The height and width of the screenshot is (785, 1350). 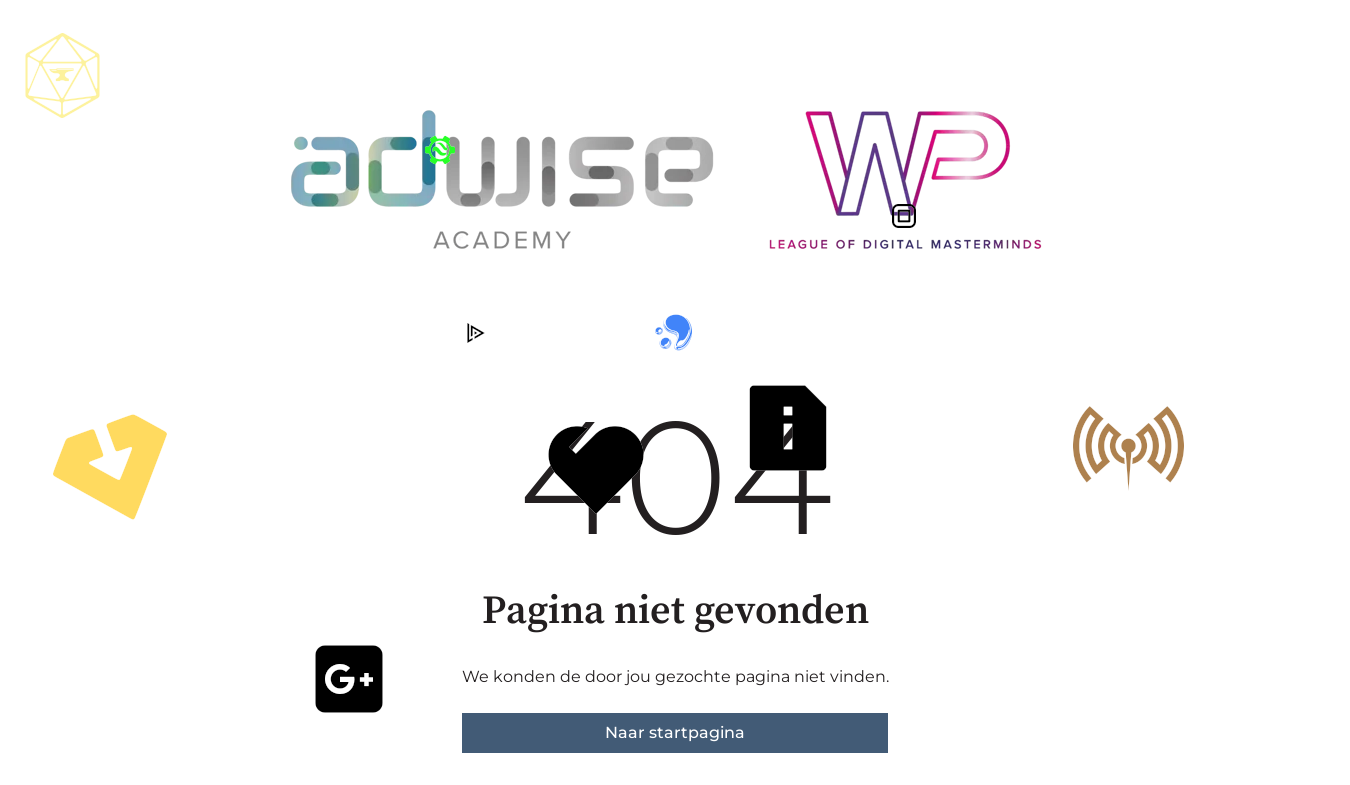 What do you see at coordinates (110, 467) in the screenshot?
I see `open obtainium app` at bounding box center [110, 467].